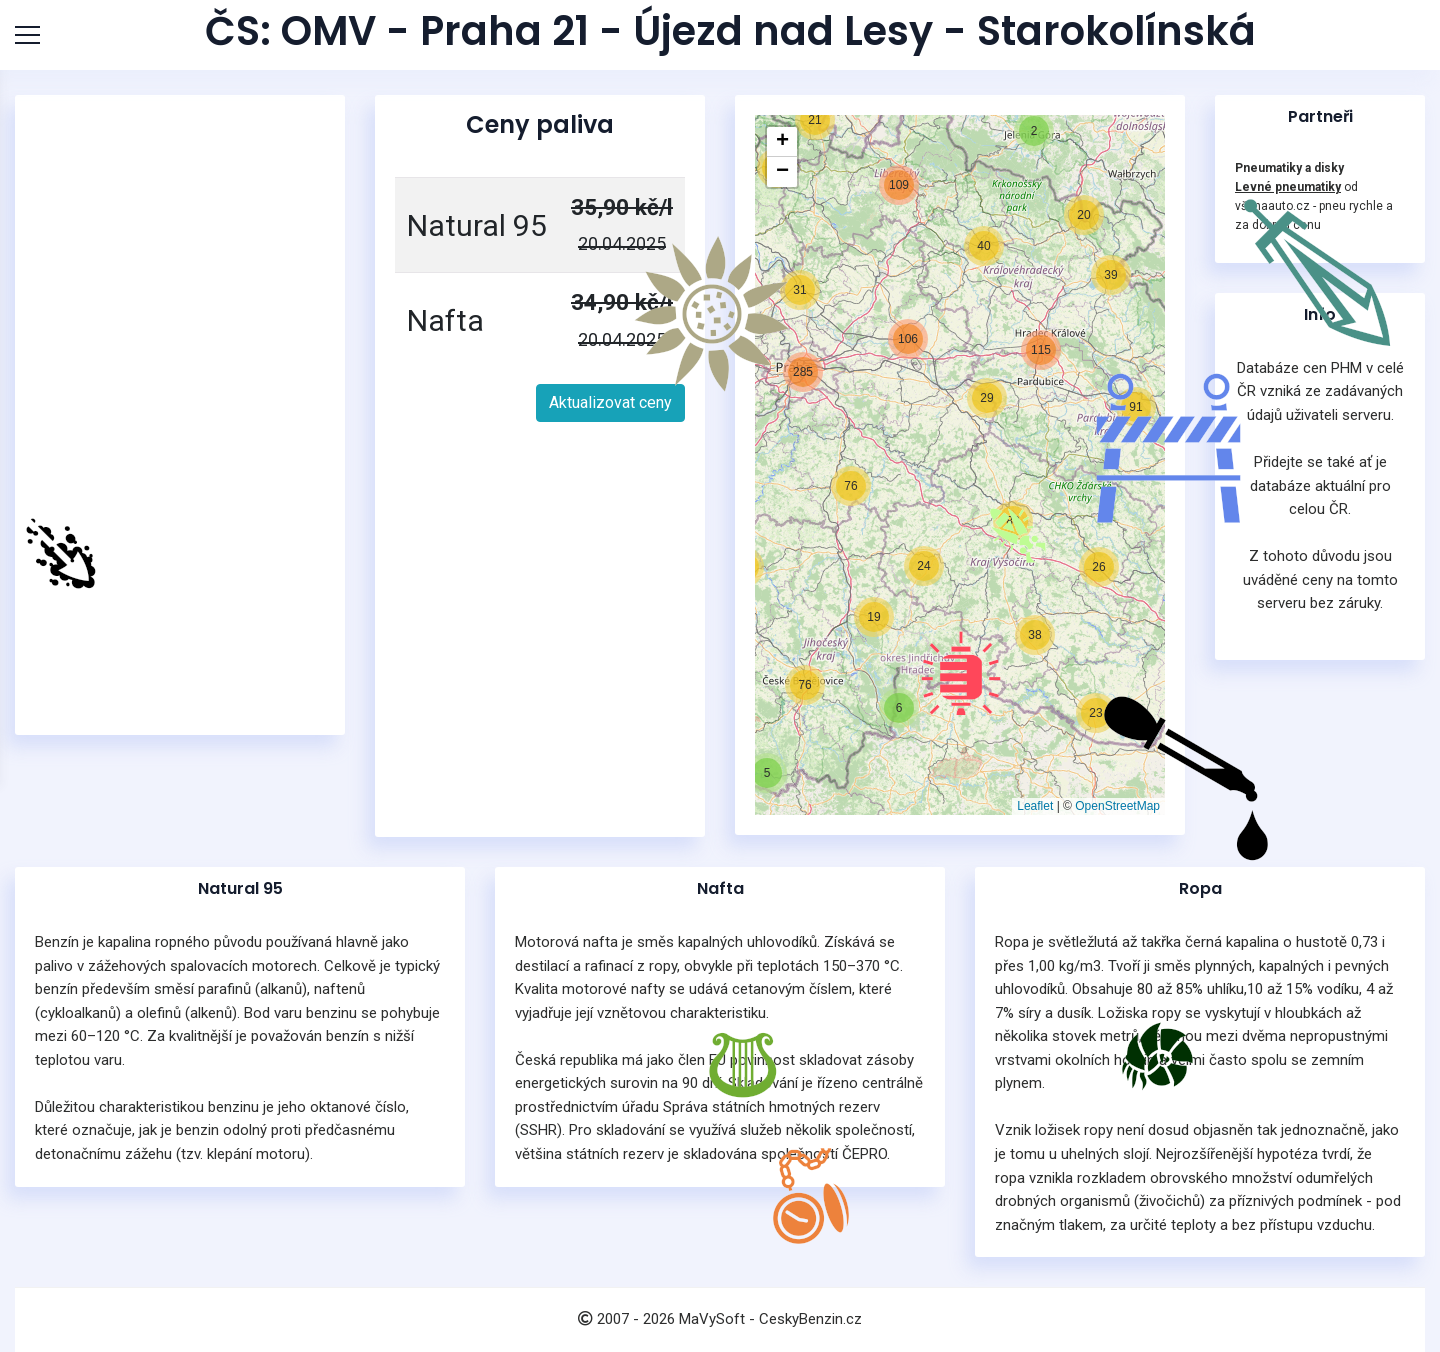 The height and width of the screenshot is (1352, 1440). Describe the element at coordinates (961, 673) in the screenshot. I see `access asian or lunar new year themed content` at that location.